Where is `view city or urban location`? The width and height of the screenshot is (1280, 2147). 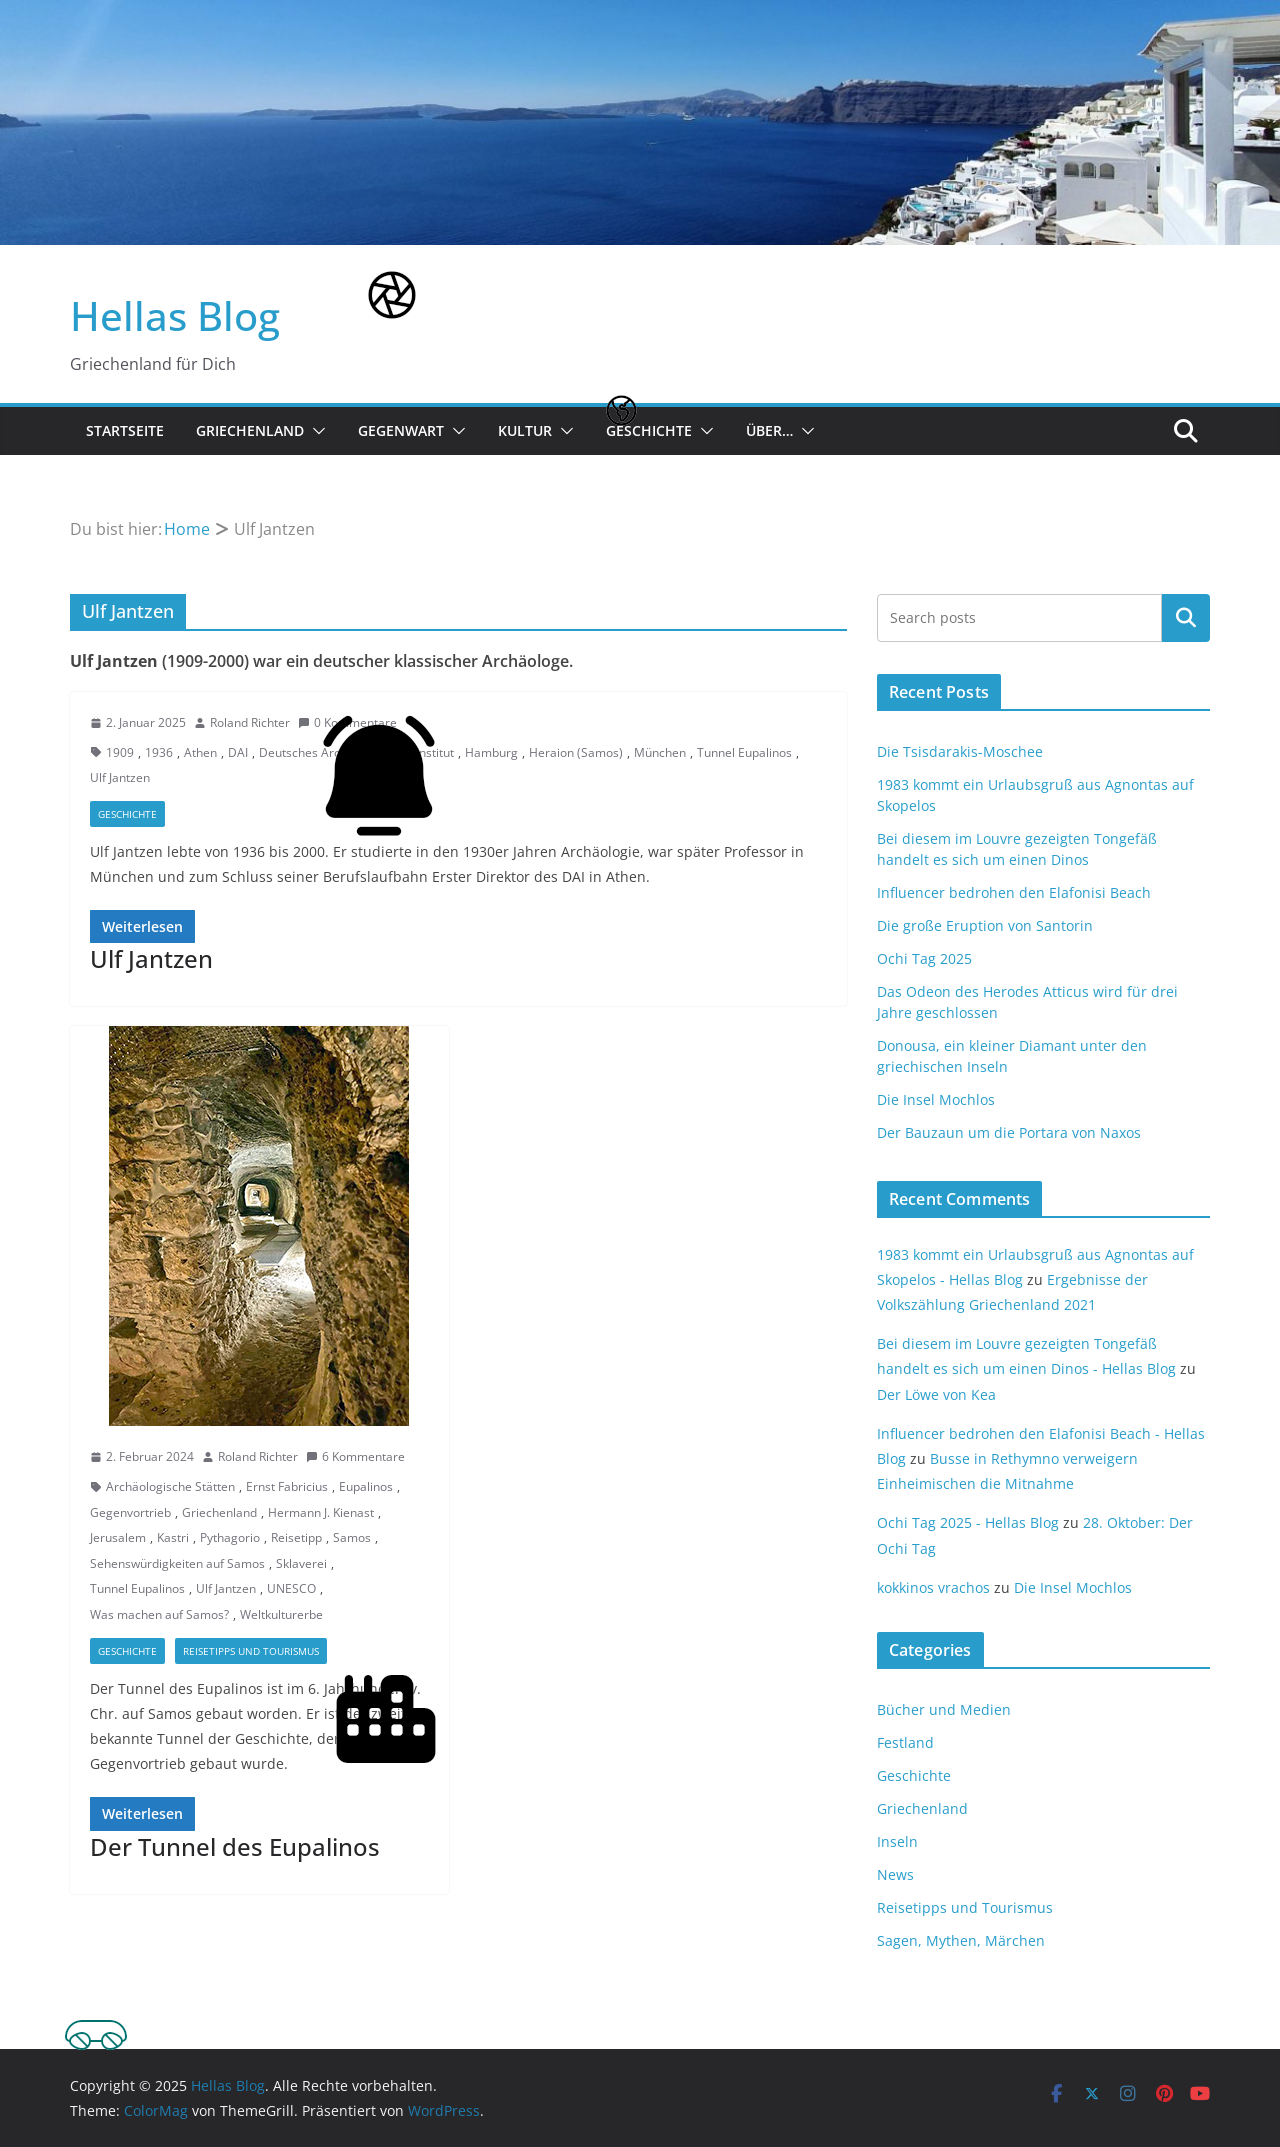 view city or urban location is located at coordinates (386, 1719).